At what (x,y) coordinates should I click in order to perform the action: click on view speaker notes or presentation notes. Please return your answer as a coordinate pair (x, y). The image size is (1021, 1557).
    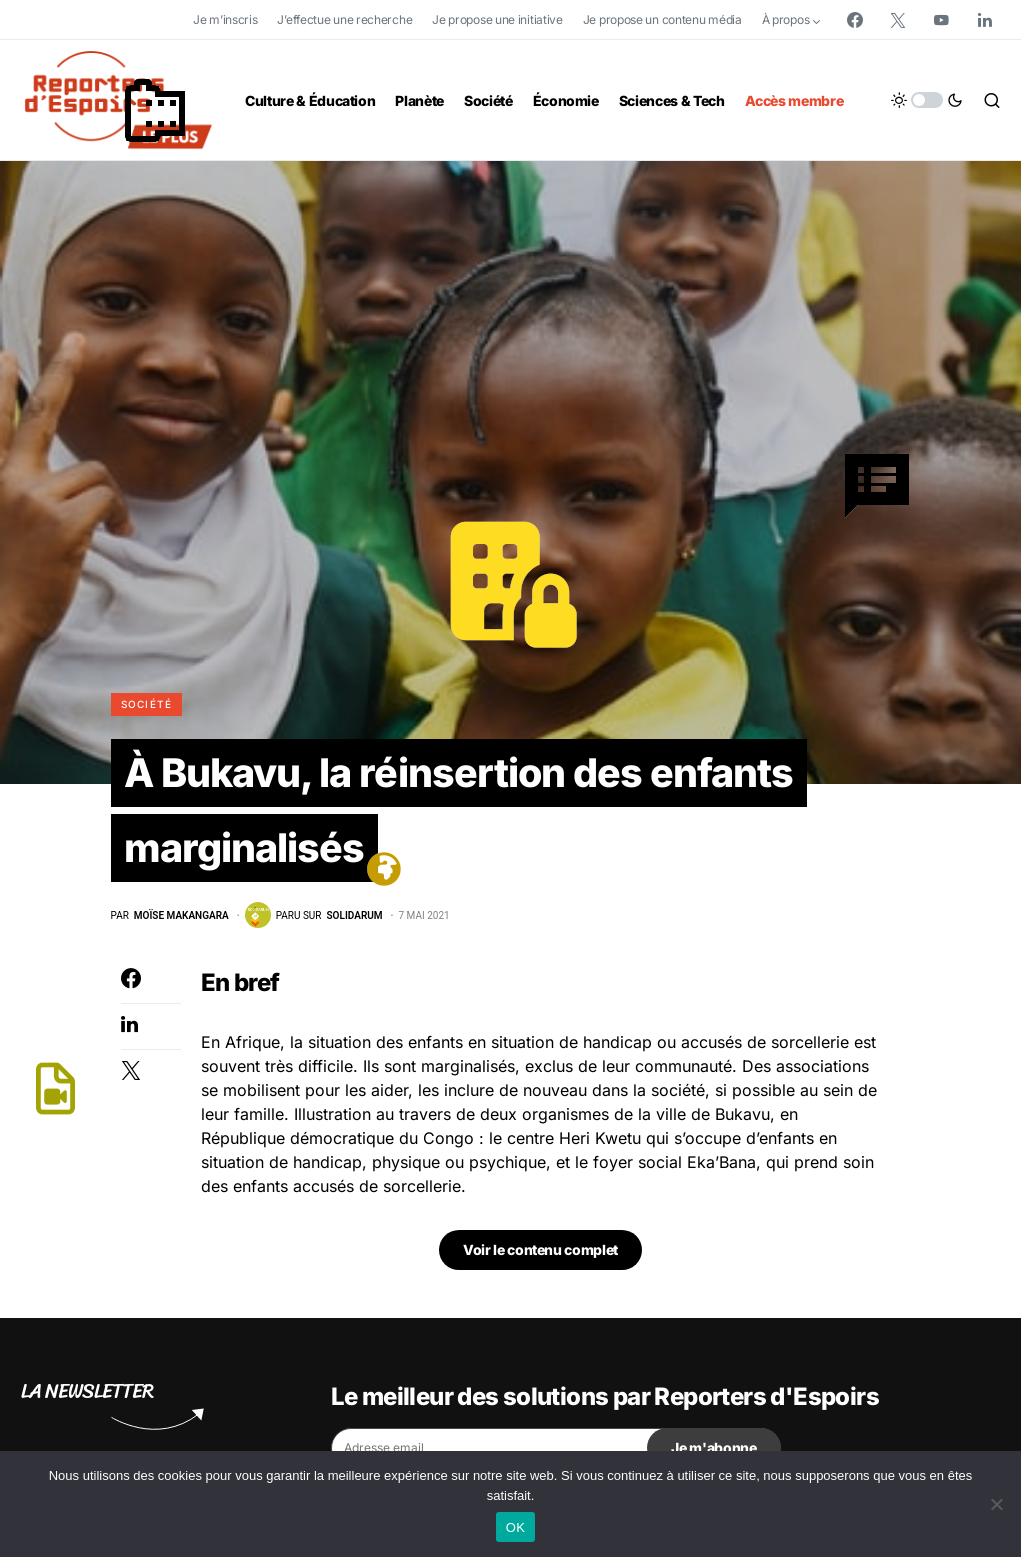
    Looking at the image, I should click on (877, 486).